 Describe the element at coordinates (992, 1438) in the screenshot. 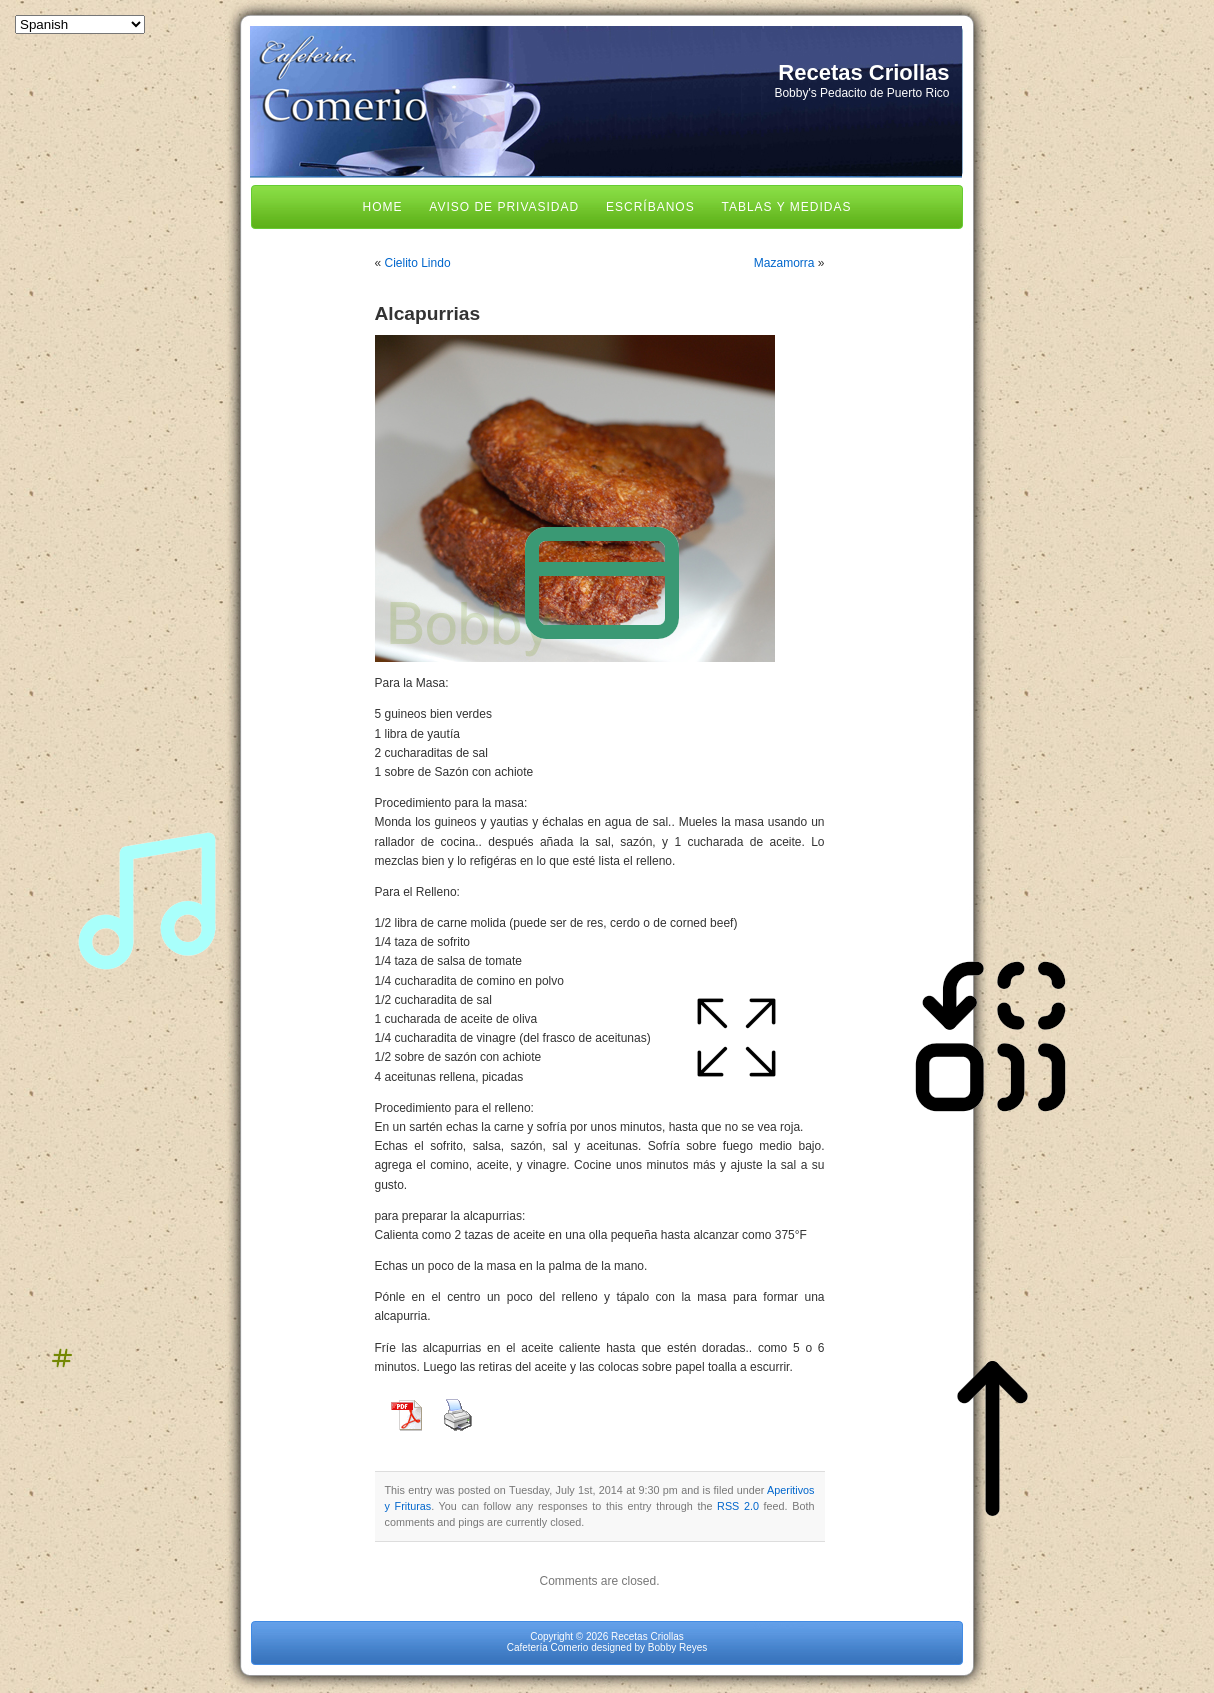

I see `move item up in a list` at that location.